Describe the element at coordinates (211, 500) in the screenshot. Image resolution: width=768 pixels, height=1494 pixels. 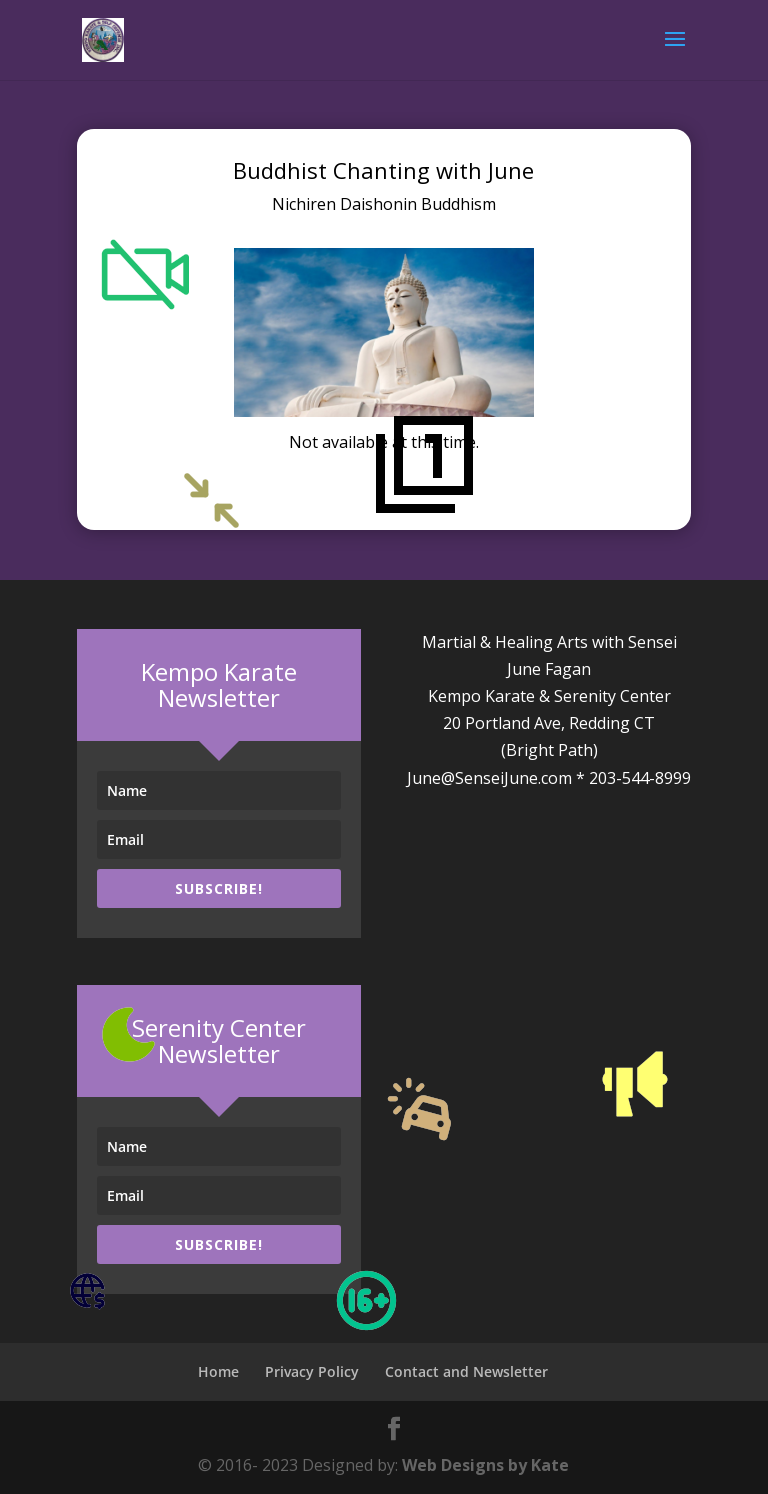
I see `minimize or reduce window size` at that location.